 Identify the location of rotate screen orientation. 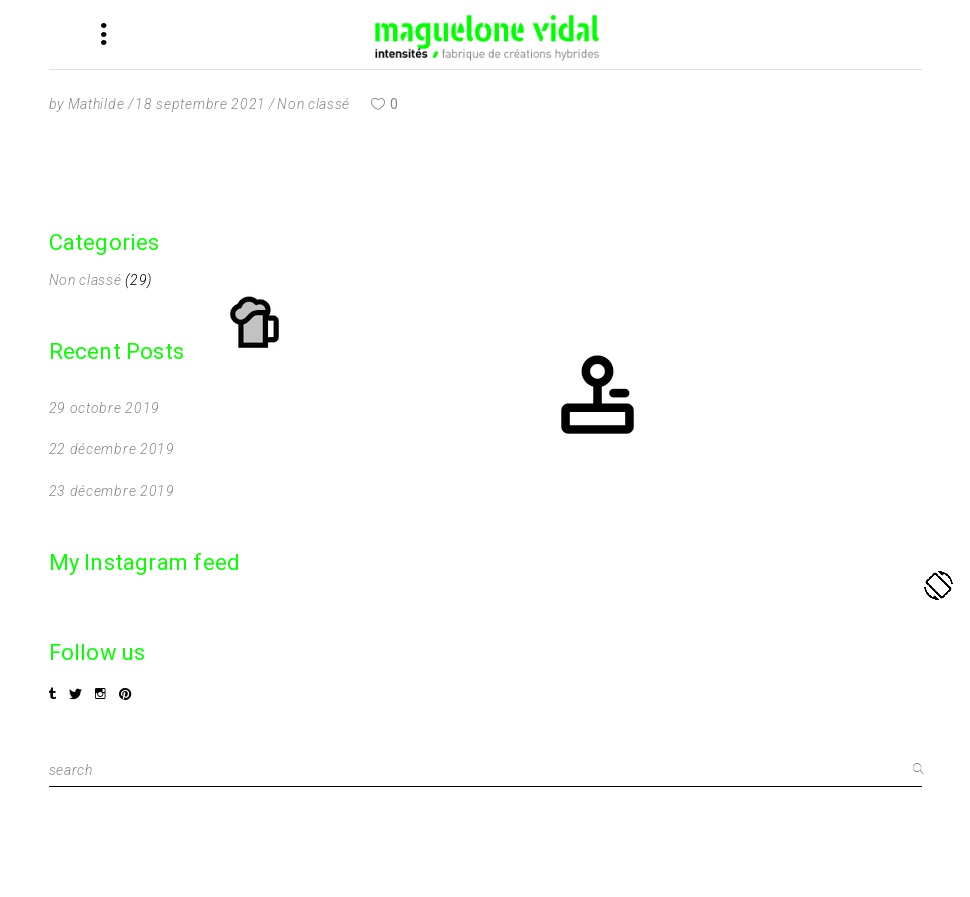
(938, 585).